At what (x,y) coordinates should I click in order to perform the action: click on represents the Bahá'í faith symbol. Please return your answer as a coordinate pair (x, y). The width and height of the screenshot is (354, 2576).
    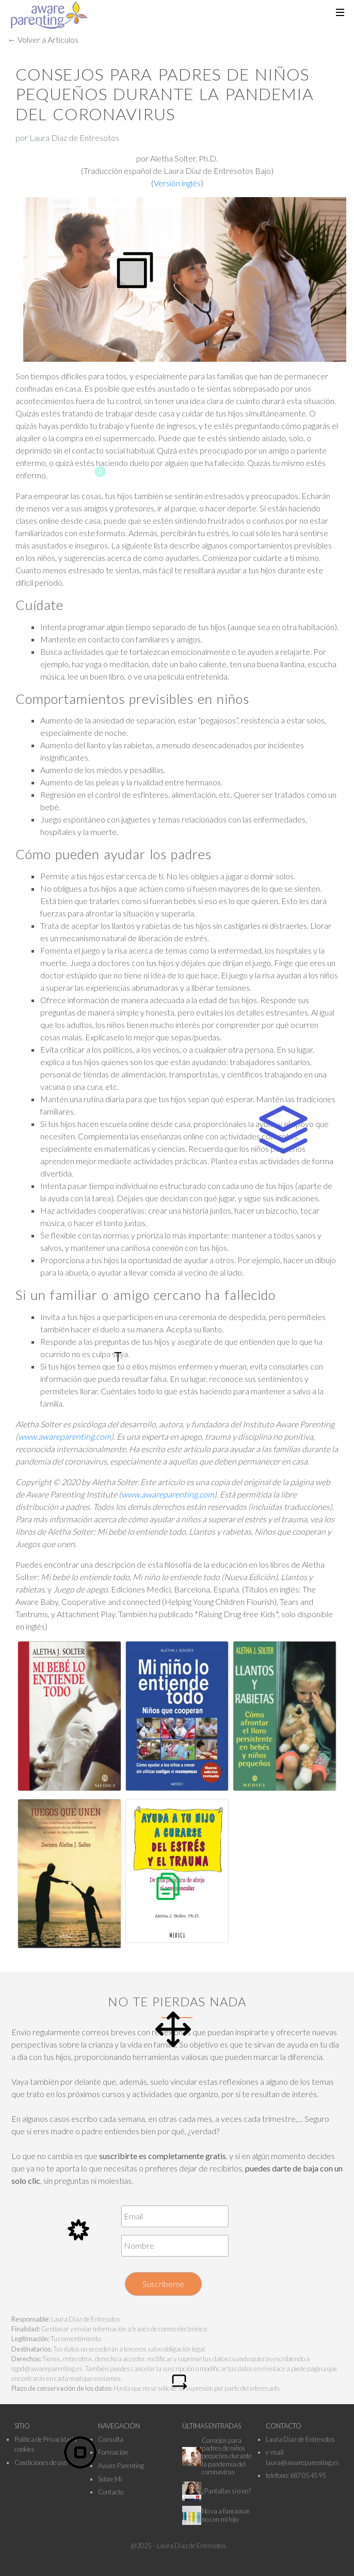
    Looking at the image, I should click on (78, 2230).